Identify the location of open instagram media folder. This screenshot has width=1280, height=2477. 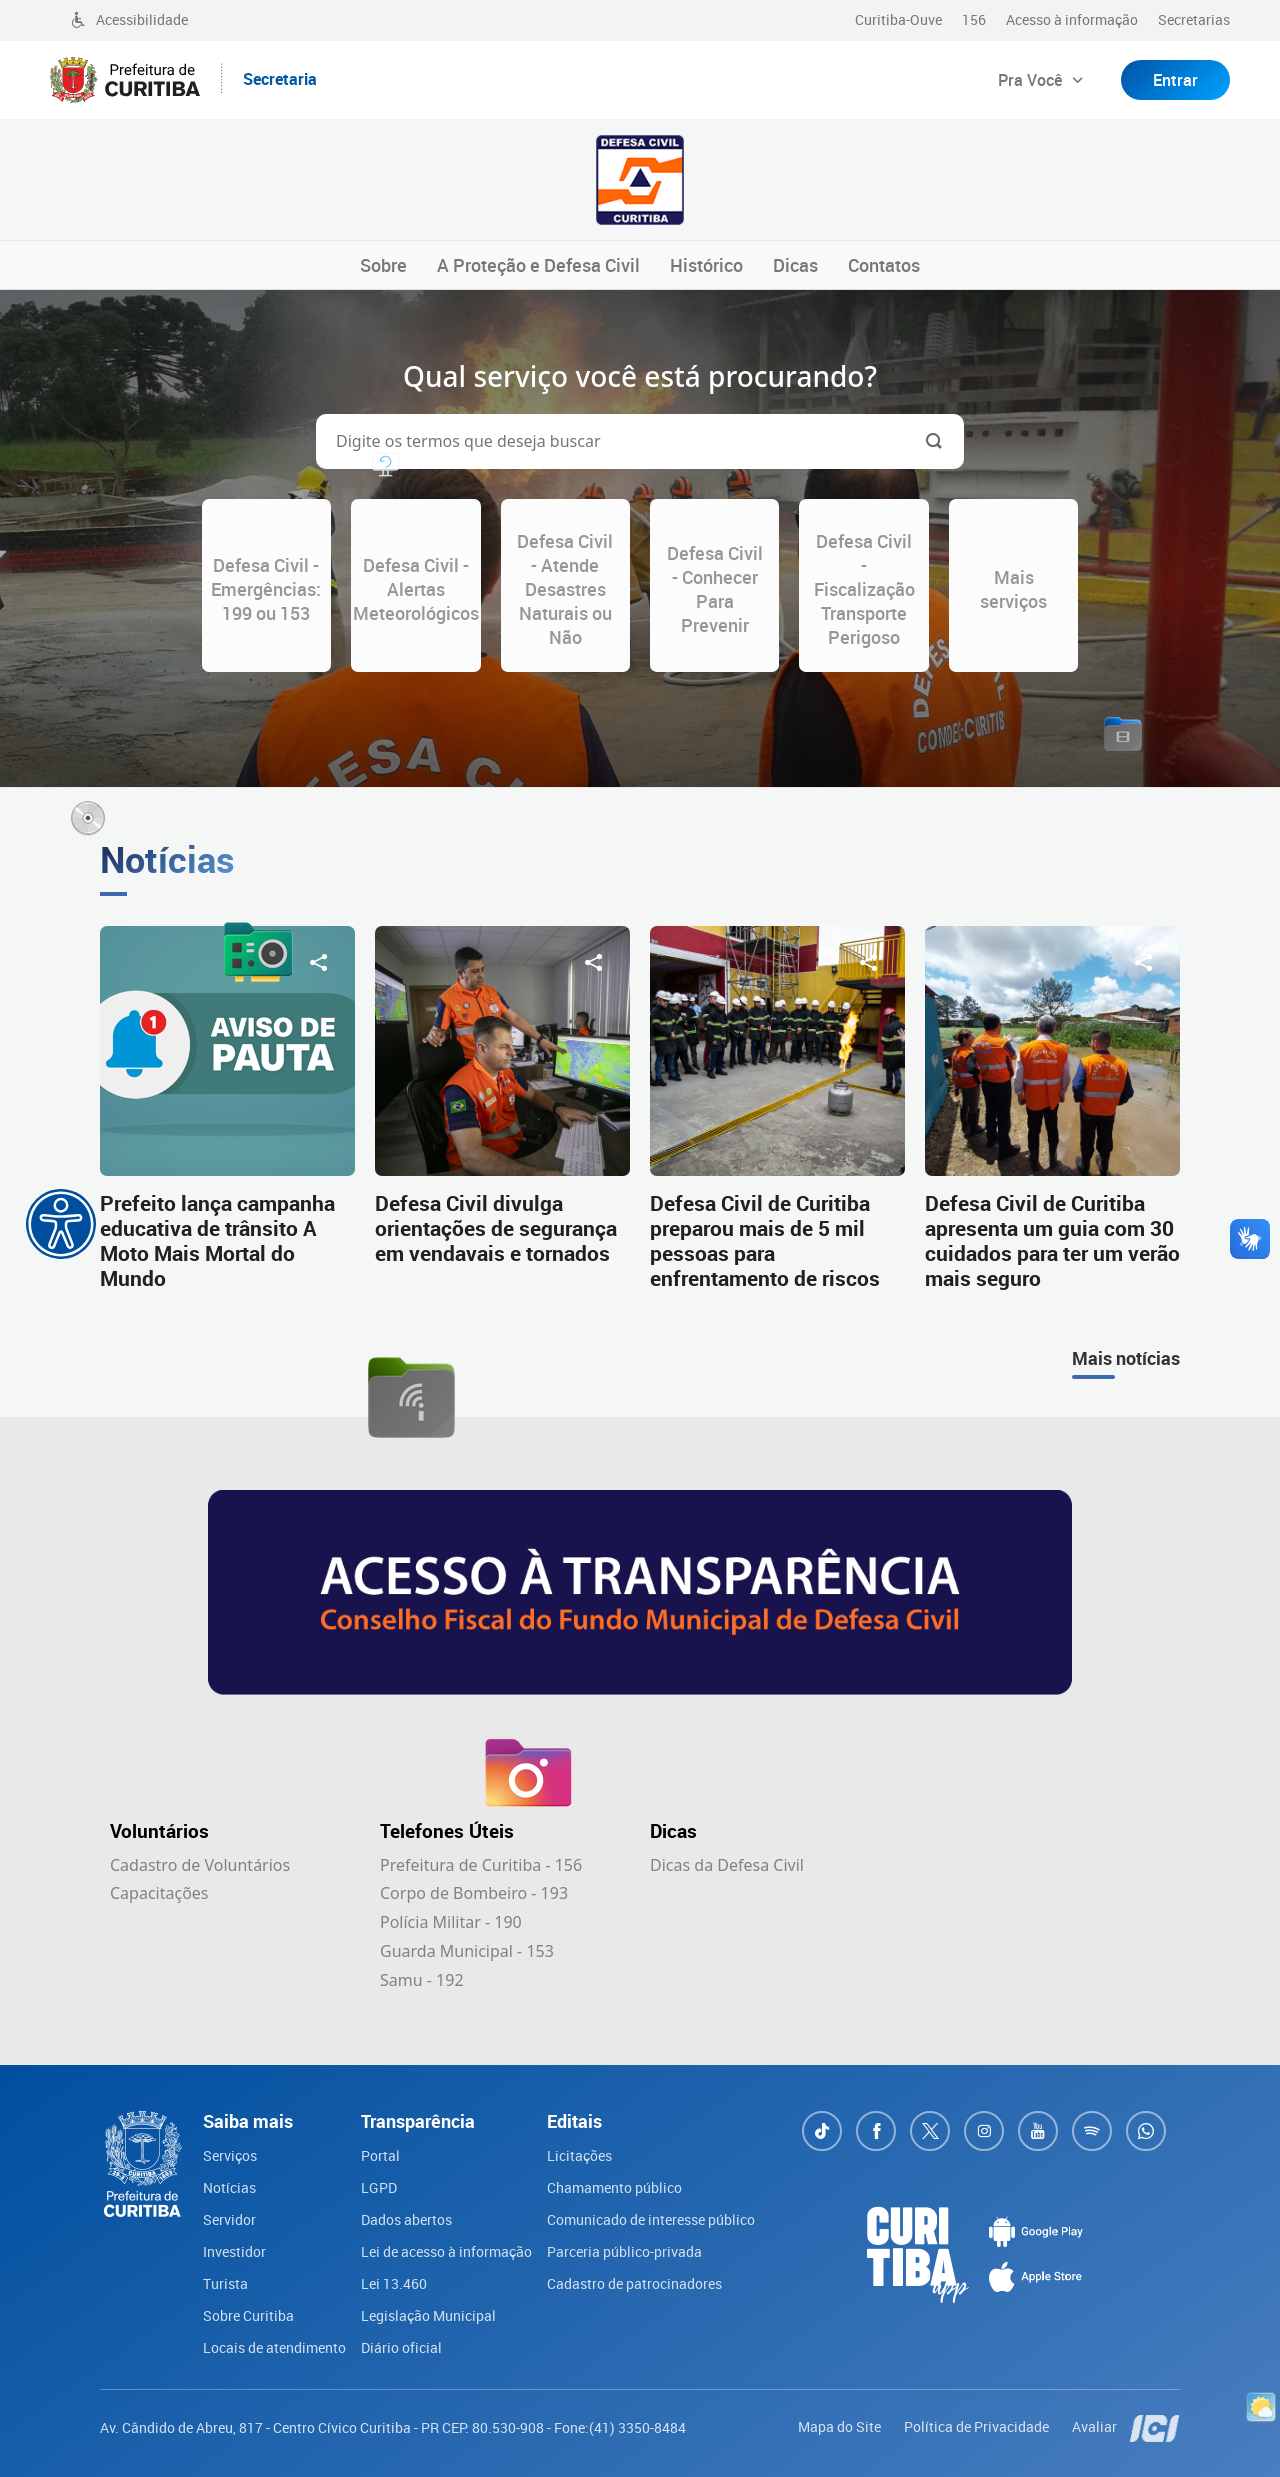
(528, 1775).